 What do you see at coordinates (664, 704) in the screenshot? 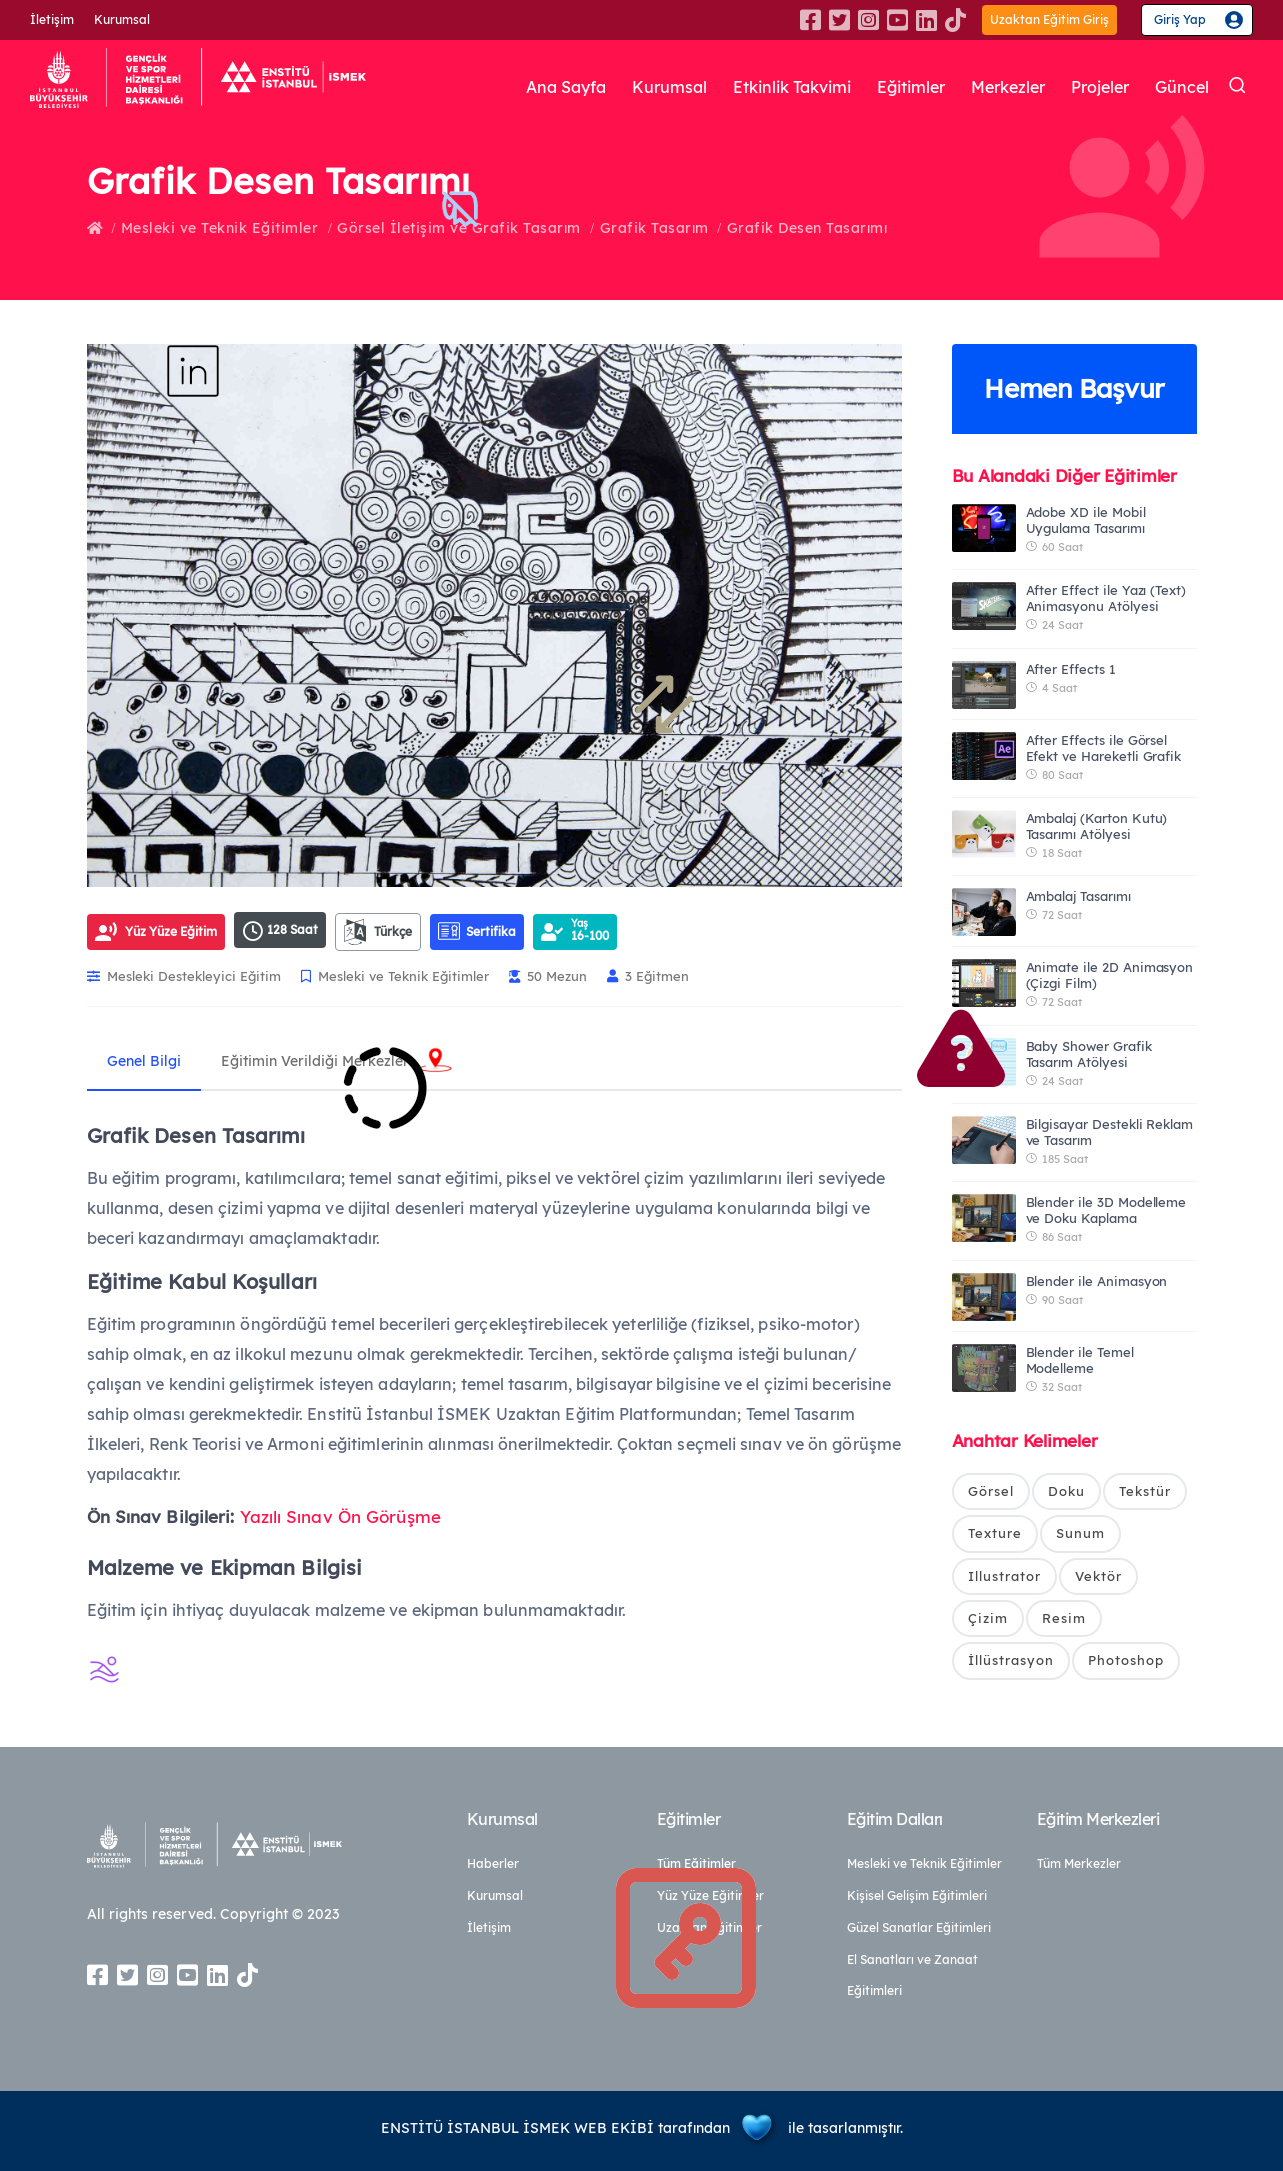
I see `resize element diagonally` at bounding box center [664, 704].